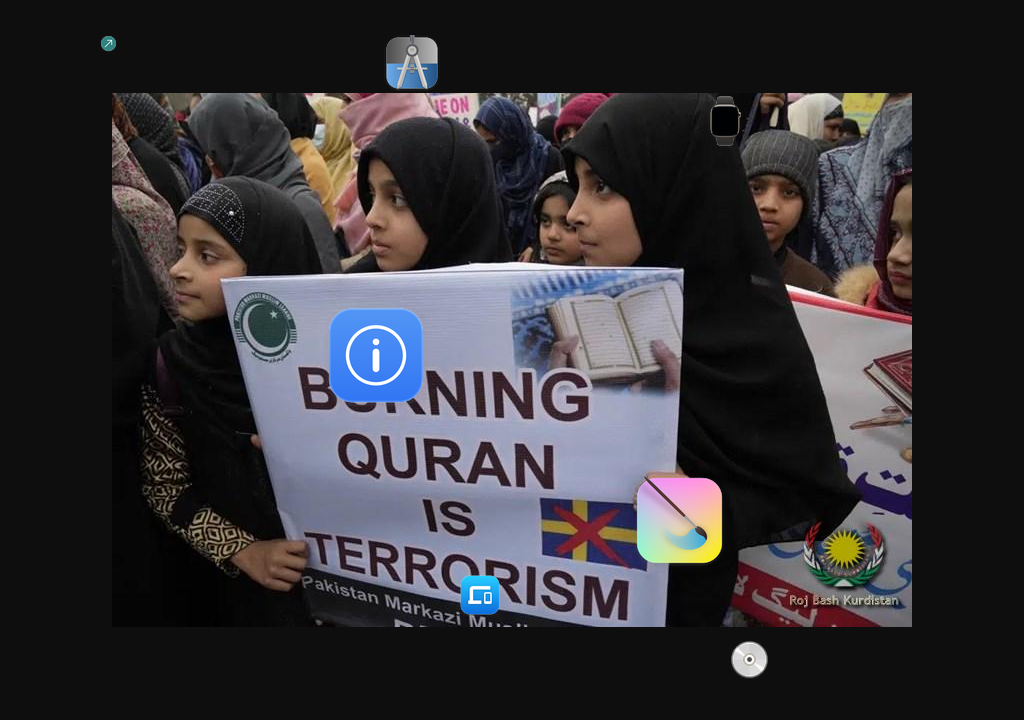  I want to click on indicates a symbolic link or shortcut to another file, so click(108, 43).